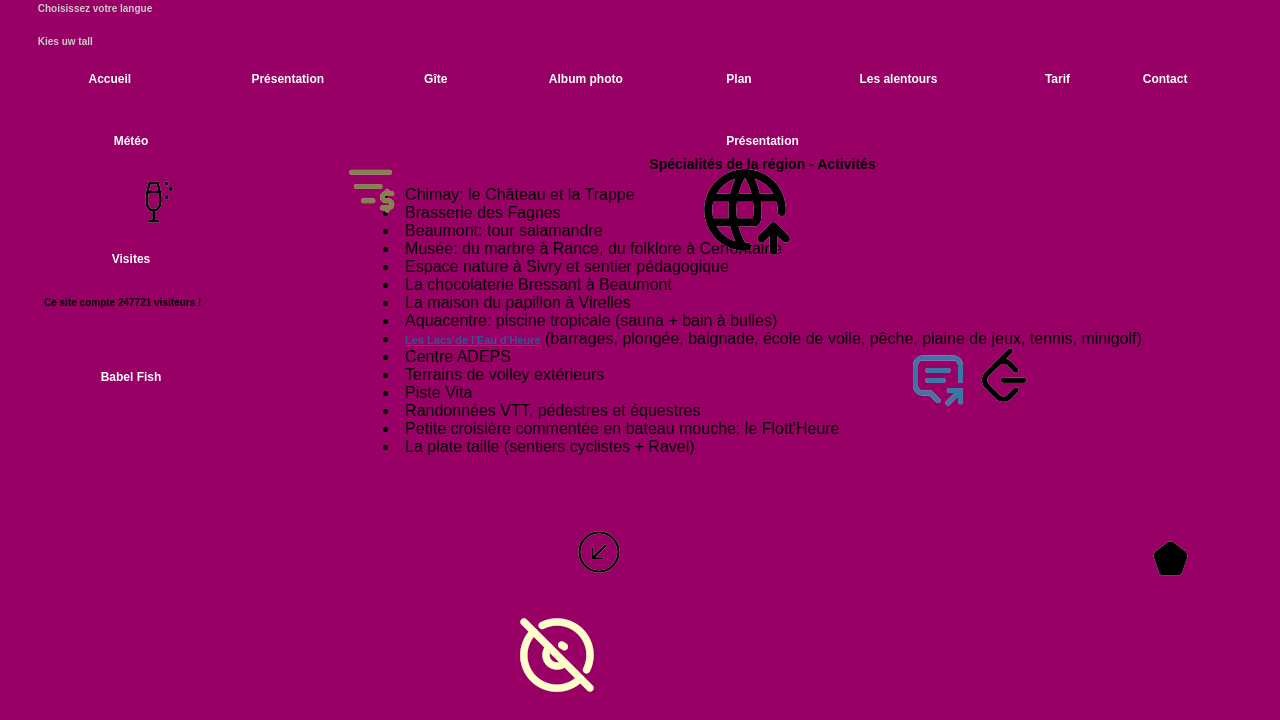 The width and height of the screenshot is (1280, 720). What do you see at coordinates (557, 655) in the screenshot?
I see `indicates content is not copyrighted` at bounding box center [557, 655].